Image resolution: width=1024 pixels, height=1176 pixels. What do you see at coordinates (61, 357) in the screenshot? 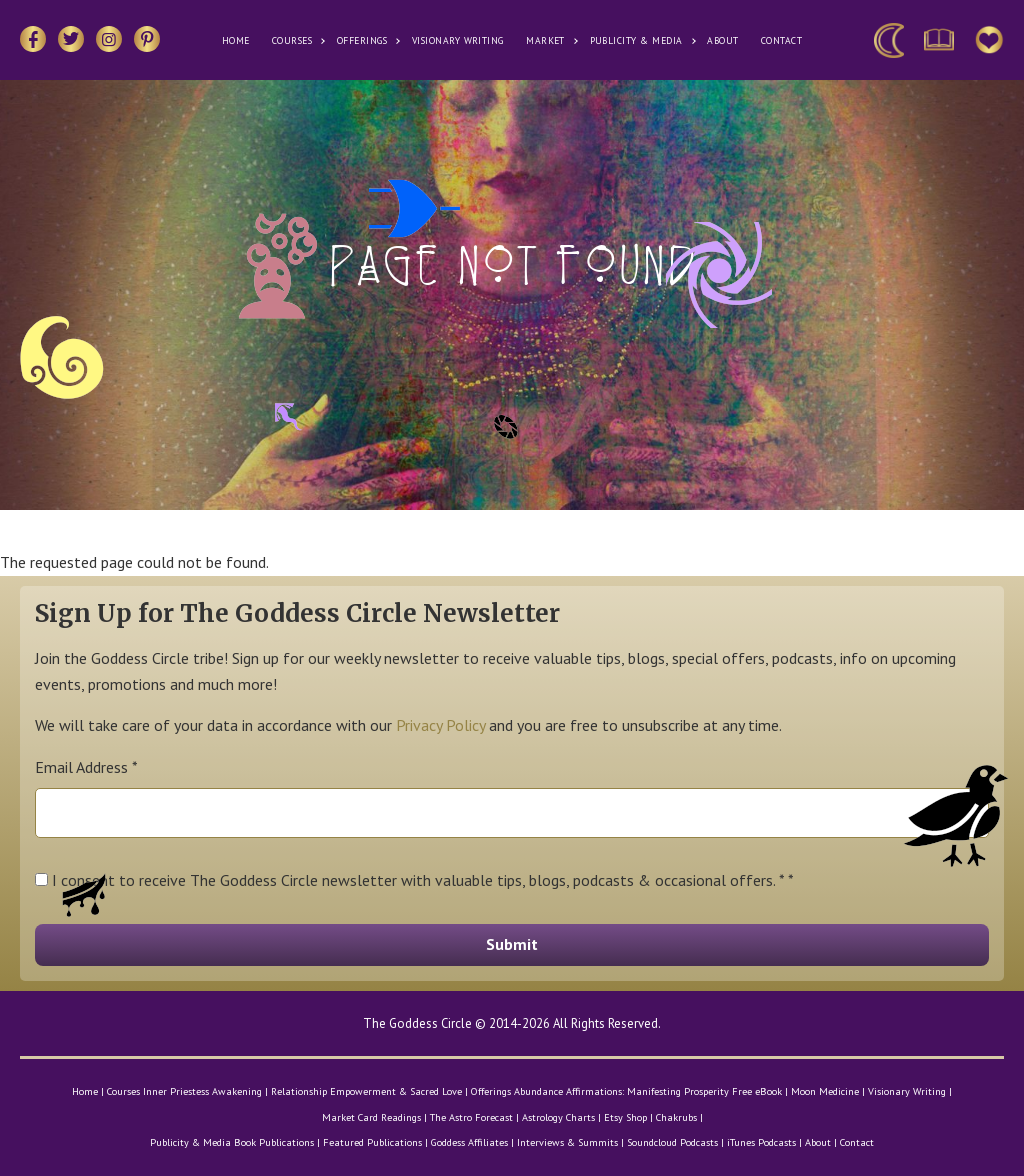
I see `indicates weather conditions in a game interface` at bounding box center [61, 357].